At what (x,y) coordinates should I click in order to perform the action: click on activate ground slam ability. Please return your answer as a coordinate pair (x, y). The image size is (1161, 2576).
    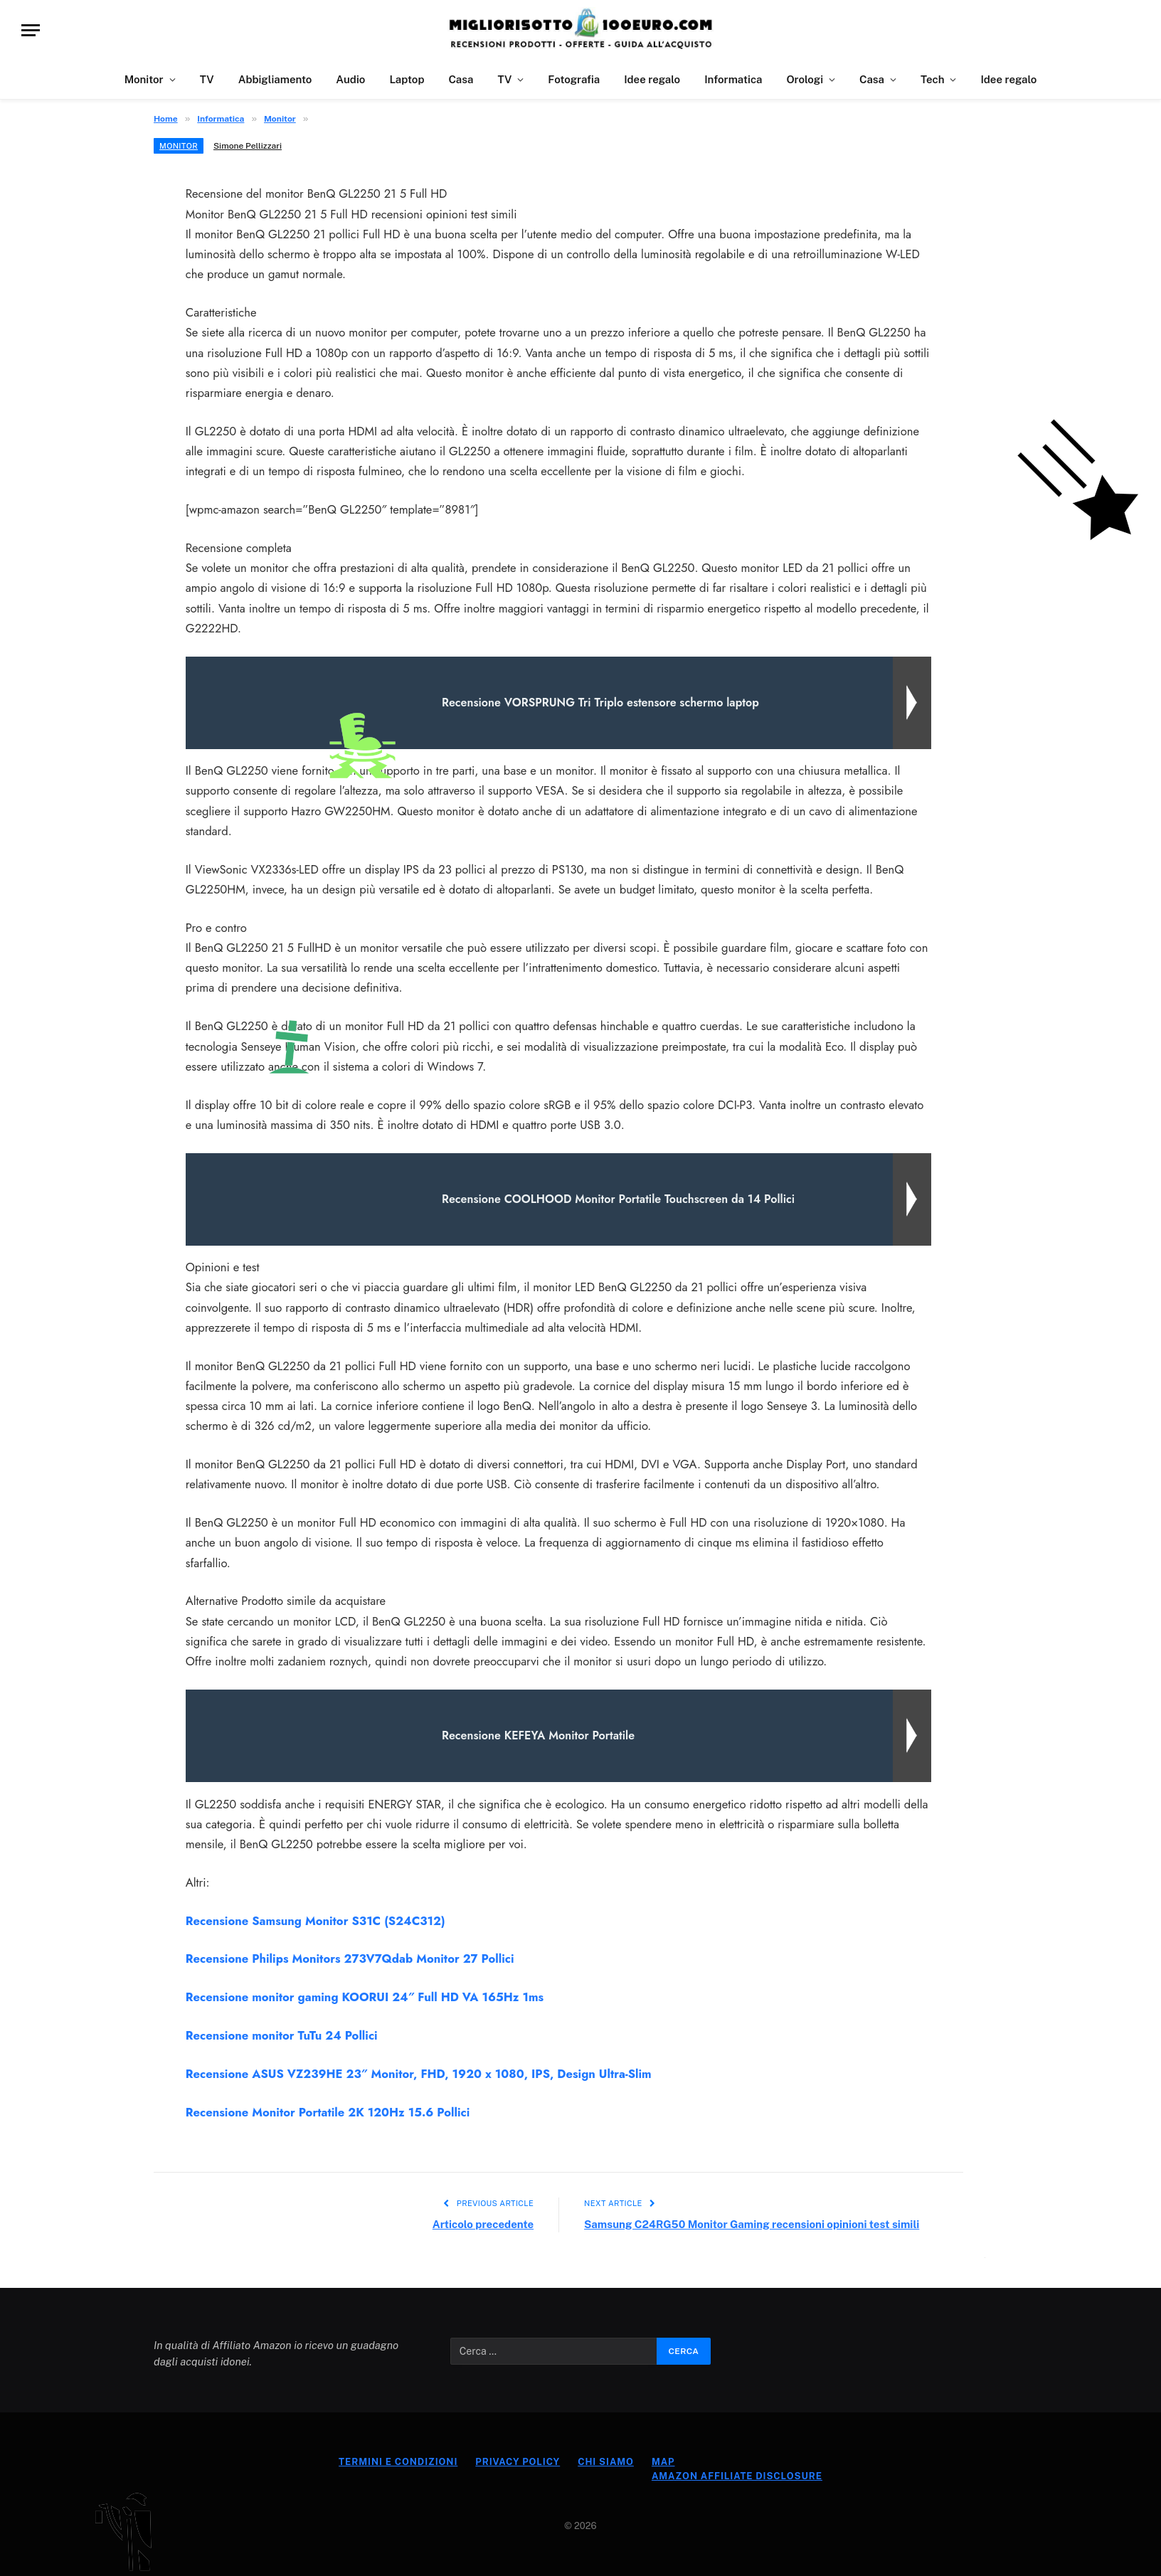
    Looking at the image, I should click on (362, 745).